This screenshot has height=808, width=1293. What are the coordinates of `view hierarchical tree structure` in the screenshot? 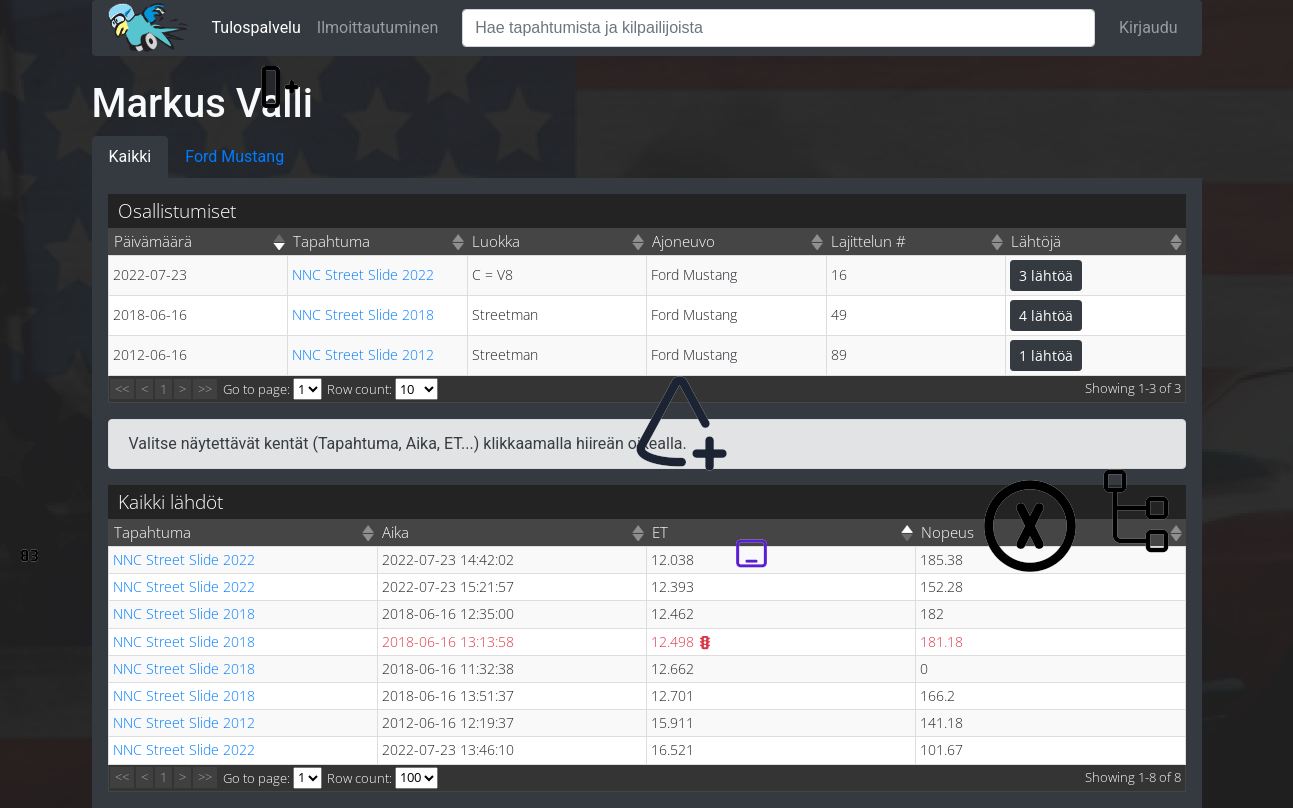 It's located at (1133, 511).